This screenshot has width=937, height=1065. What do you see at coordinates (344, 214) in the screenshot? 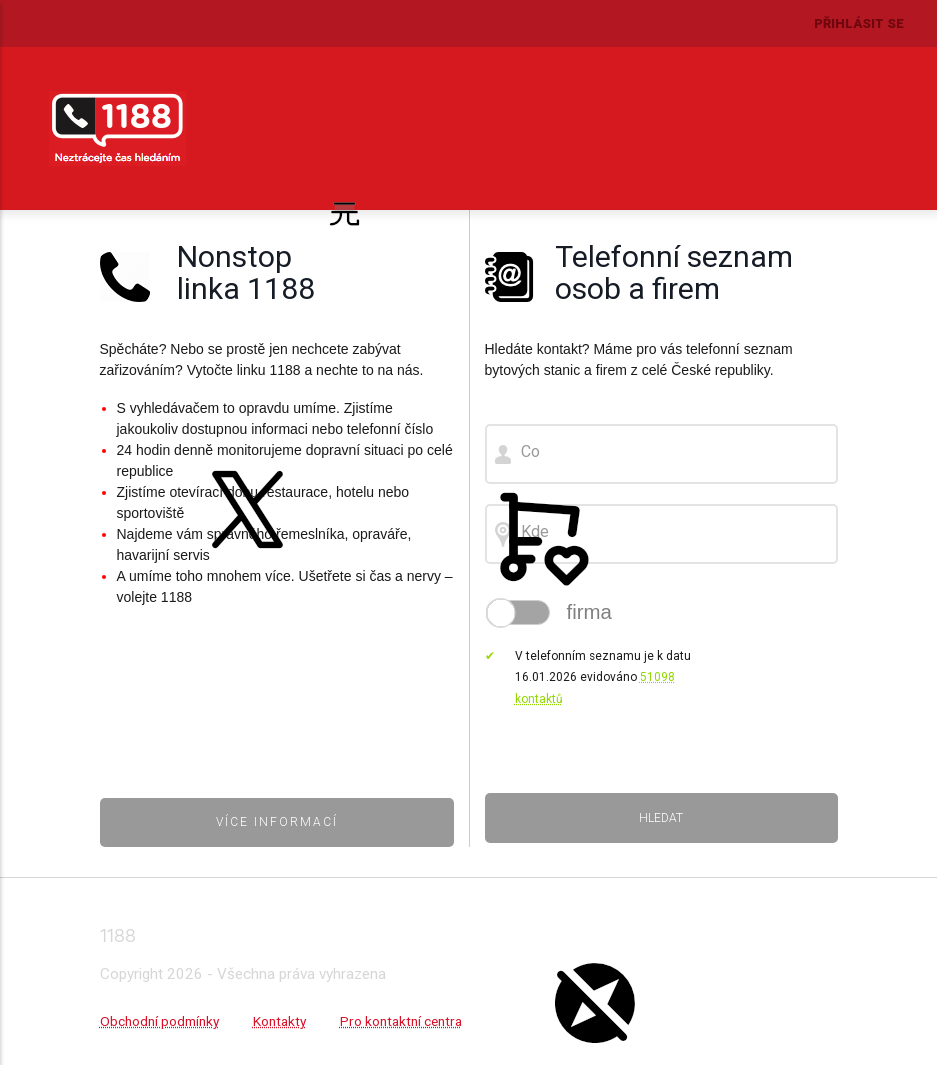
I see `view or convert to chinese yuan currency` at bounding box center [344, 214].